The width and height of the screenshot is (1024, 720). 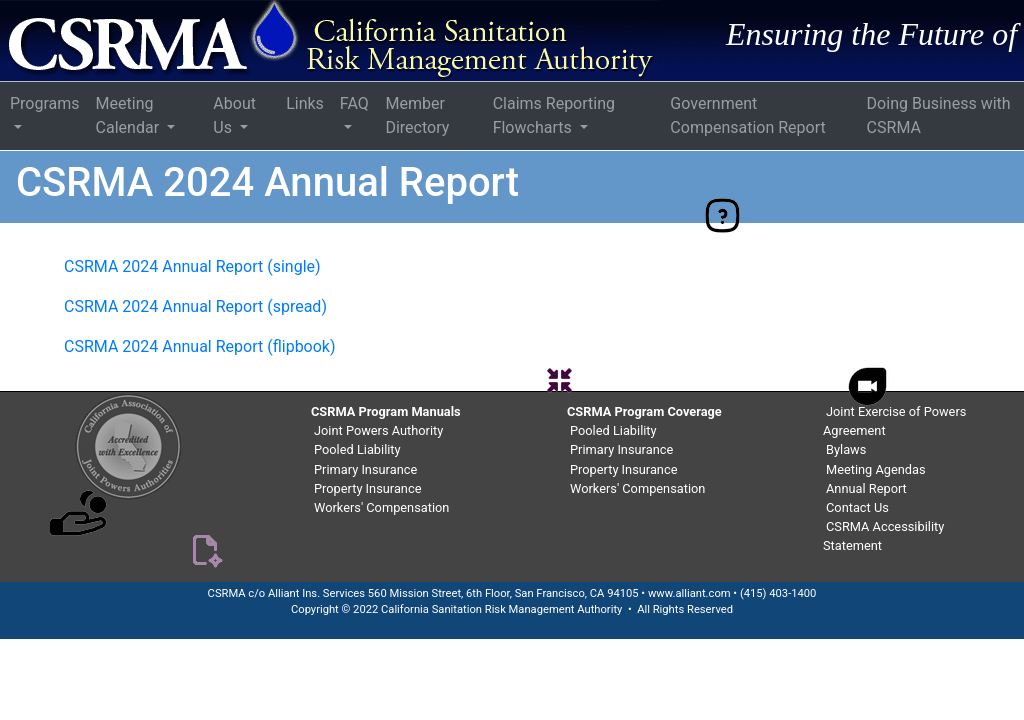 I want to click on minimize window to taskbar, so click(x=559, y=380).